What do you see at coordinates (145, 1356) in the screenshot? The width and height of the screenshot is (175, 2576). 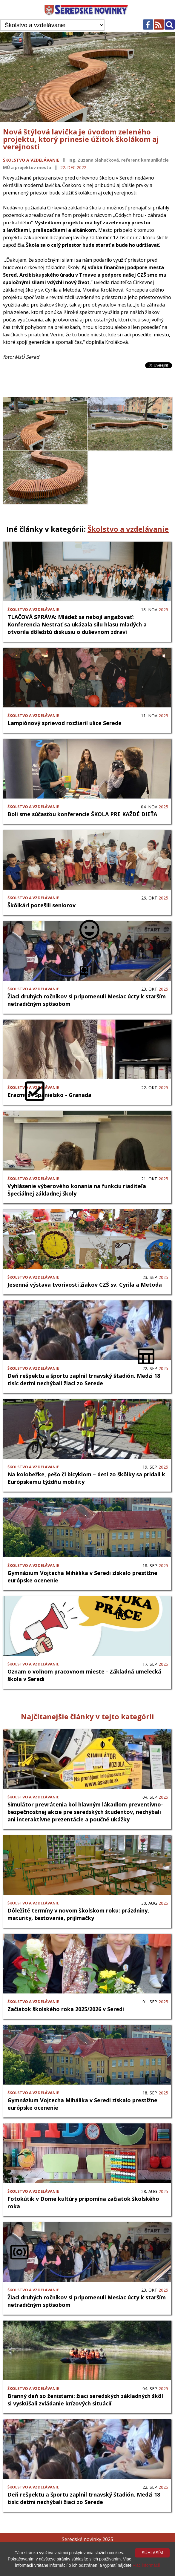 I see `view data in table format` at bounding box center [145, 1356].